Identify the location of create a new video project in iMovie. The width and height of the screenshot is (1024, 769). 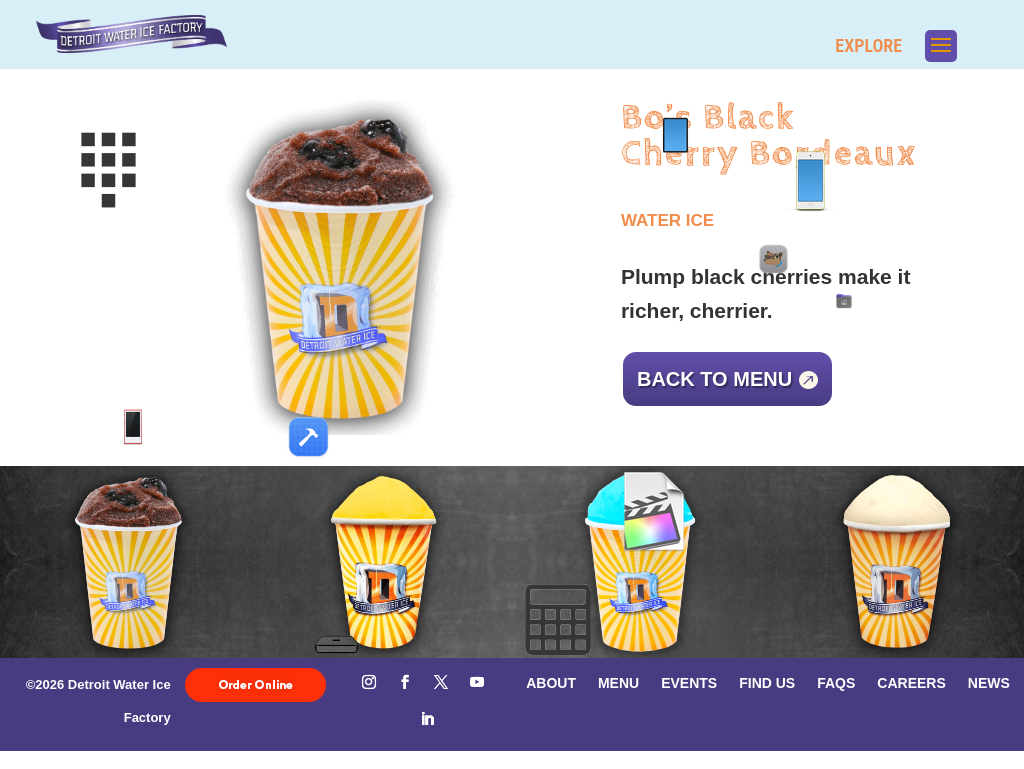
(654, 513).